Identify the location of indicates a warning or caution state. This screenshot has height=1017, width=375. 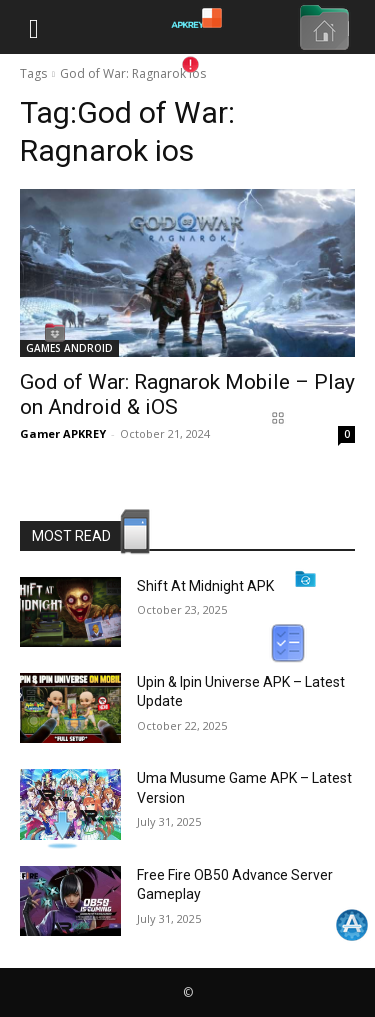
(190, 64).